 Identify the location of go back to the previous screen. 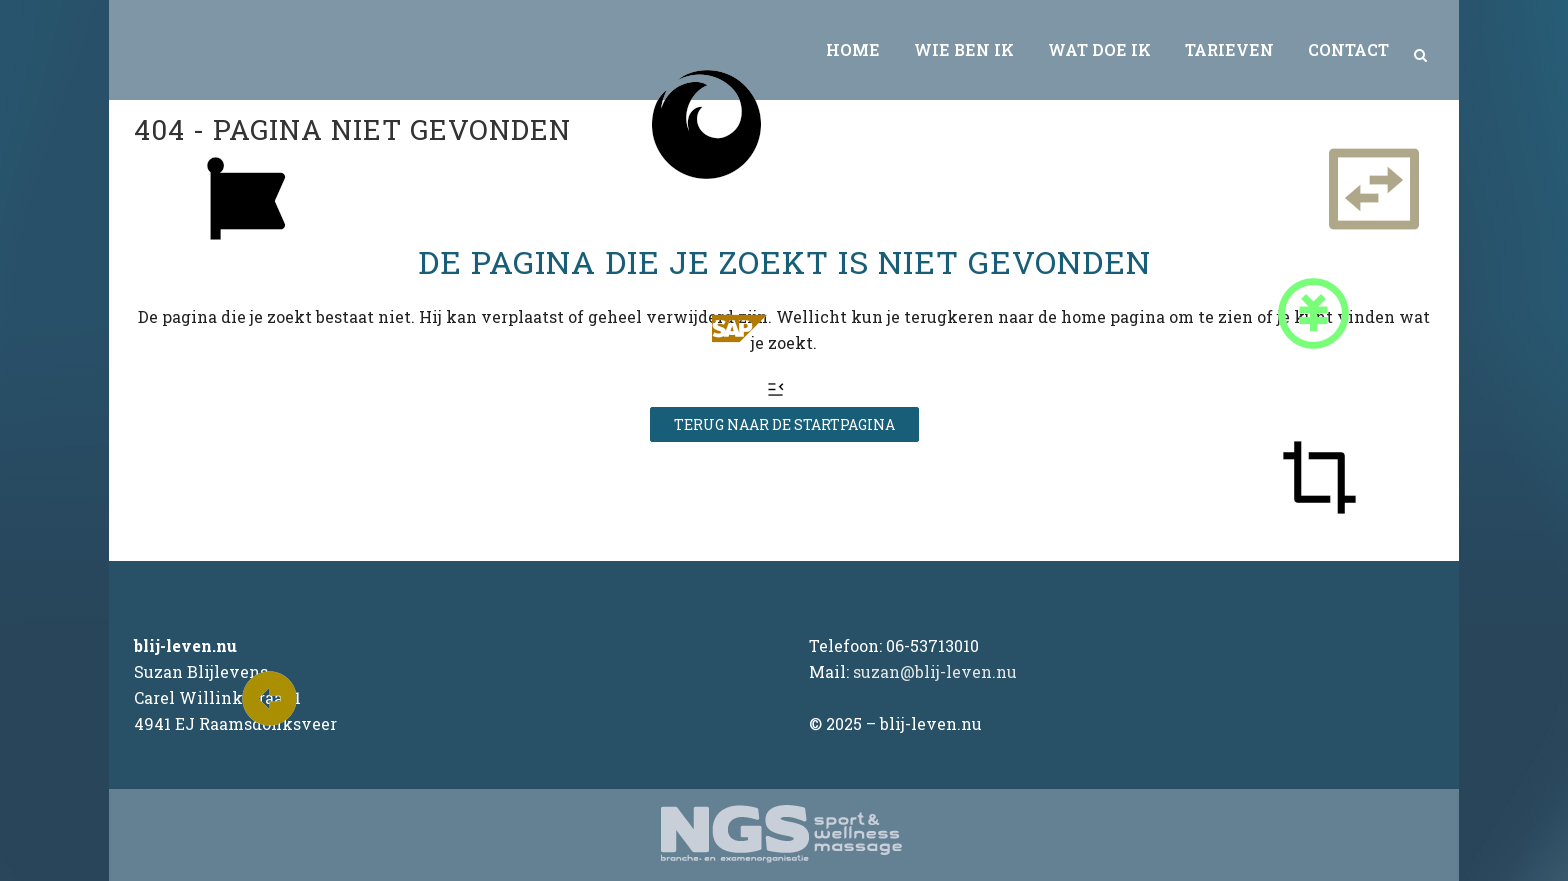
(269, 698).